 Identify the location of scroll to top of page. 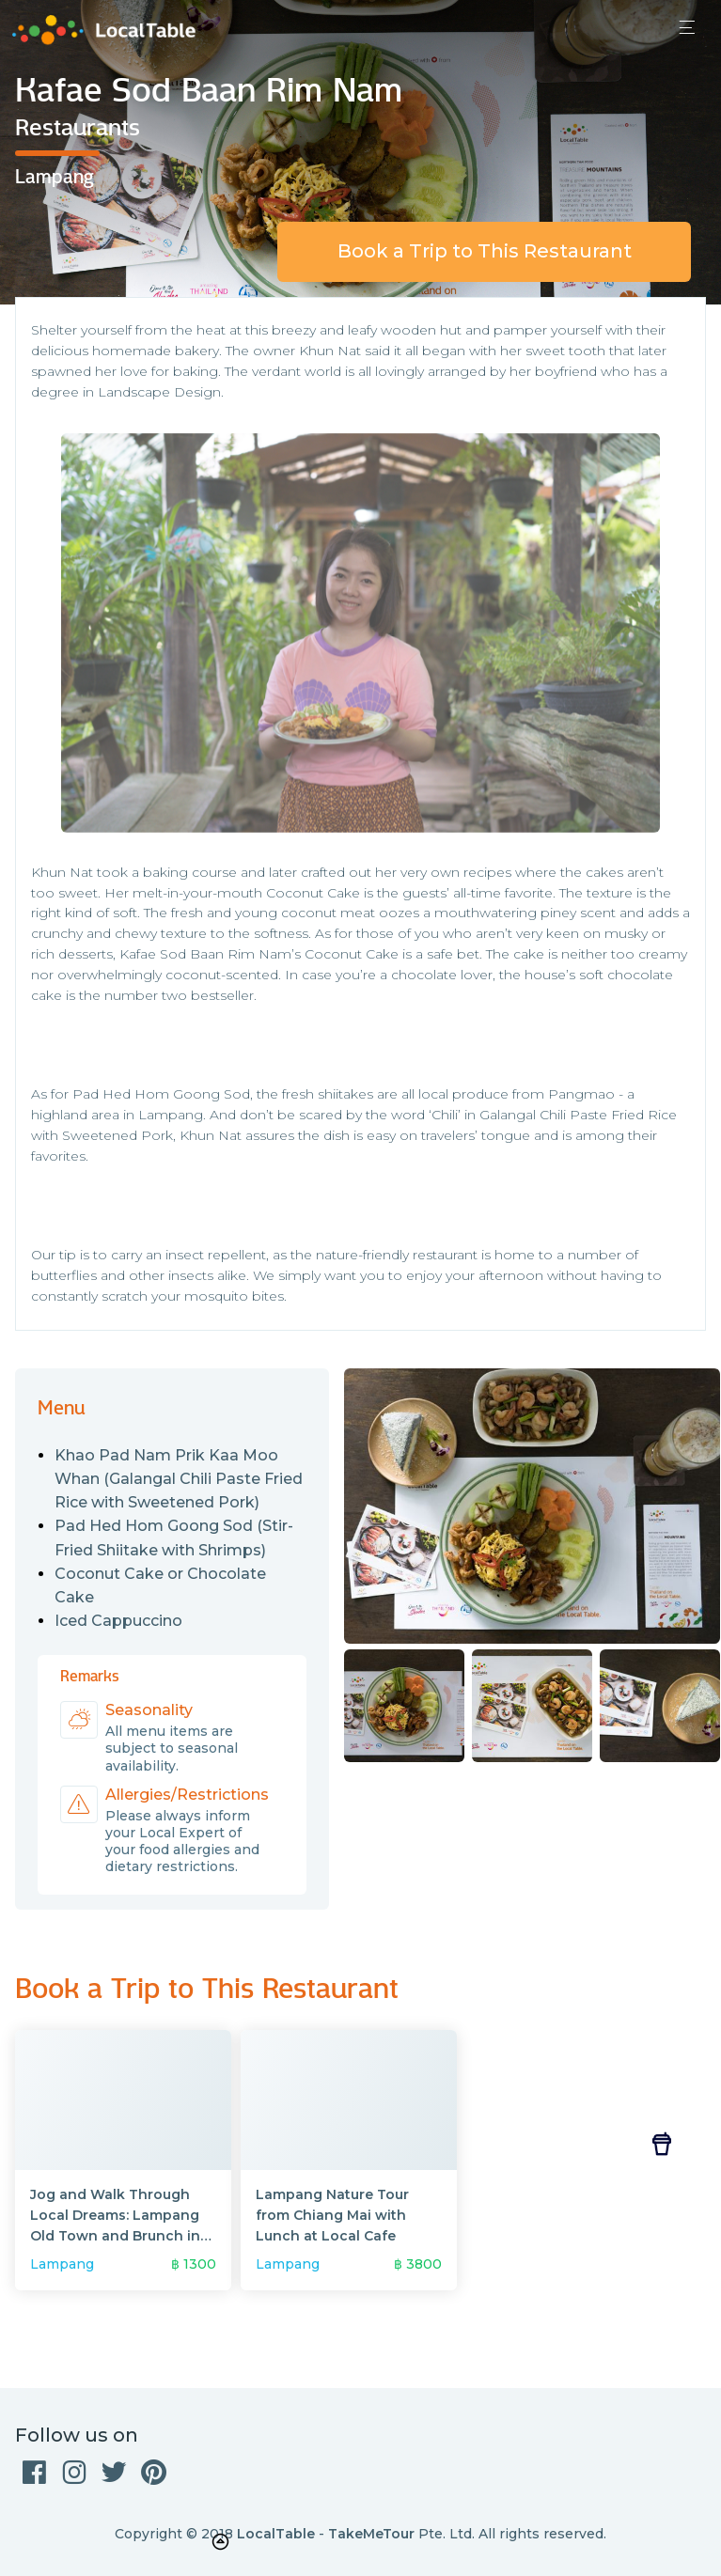
(220, 2541).